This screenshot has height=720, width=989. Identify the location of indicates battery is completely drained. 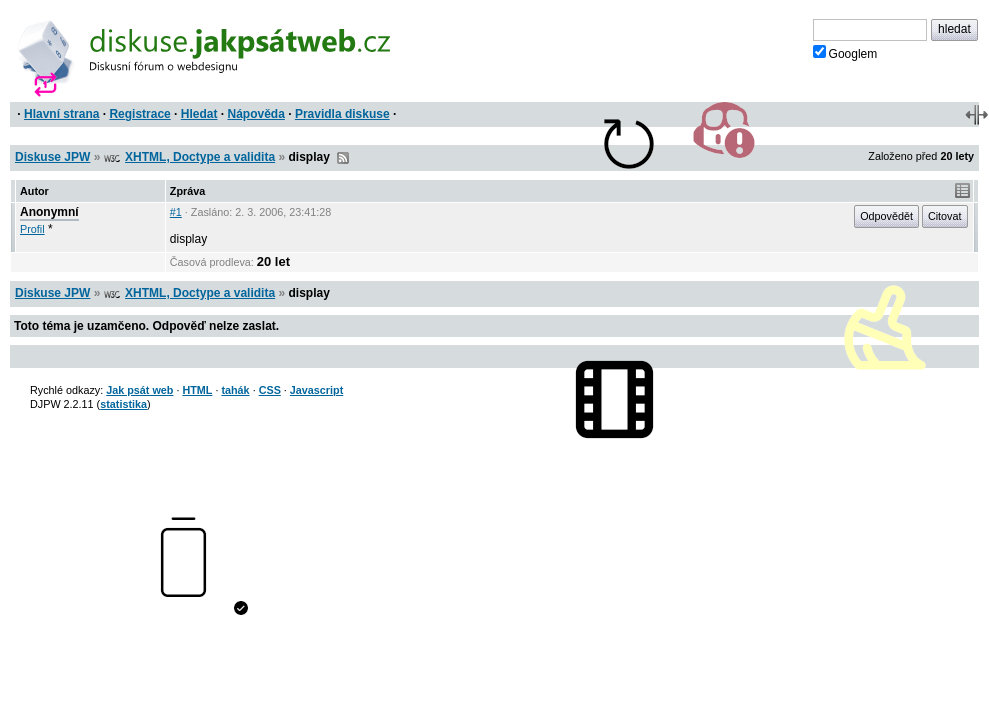
(183, 558).